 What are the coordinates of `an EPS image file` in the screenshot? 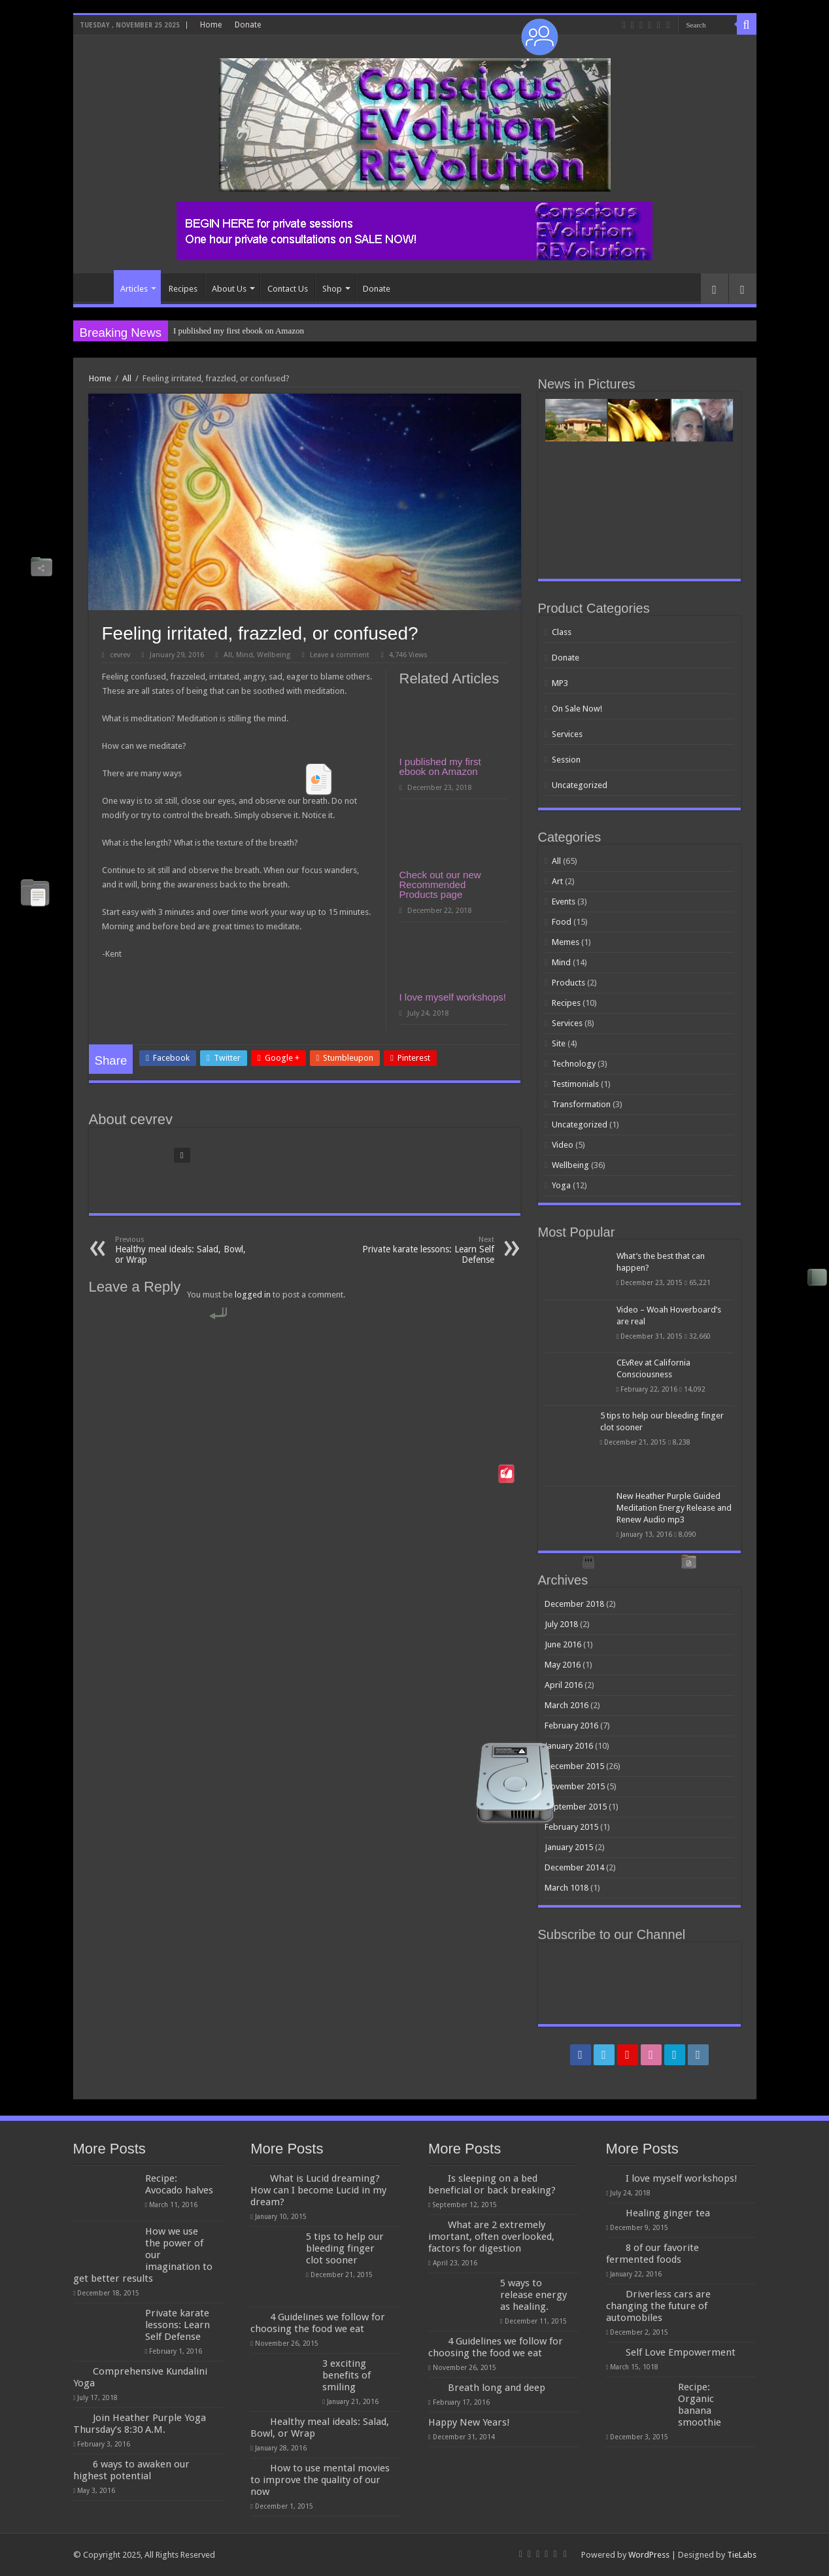 It's located at (506, 1473).